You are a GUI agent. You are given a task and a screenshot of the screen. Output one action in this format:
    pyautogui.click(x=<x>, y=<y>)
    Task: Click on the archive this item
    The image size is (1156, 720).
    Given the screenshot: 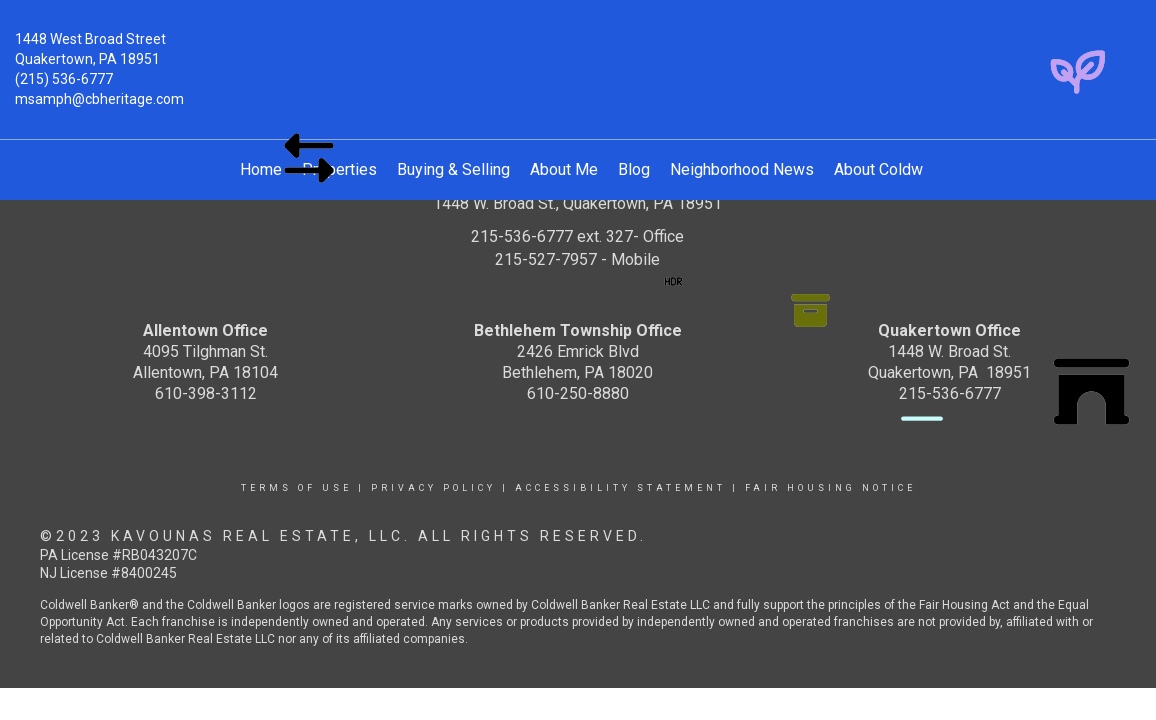 What is the action you would take?
    pyautogui.click(x=810, y=310)
    